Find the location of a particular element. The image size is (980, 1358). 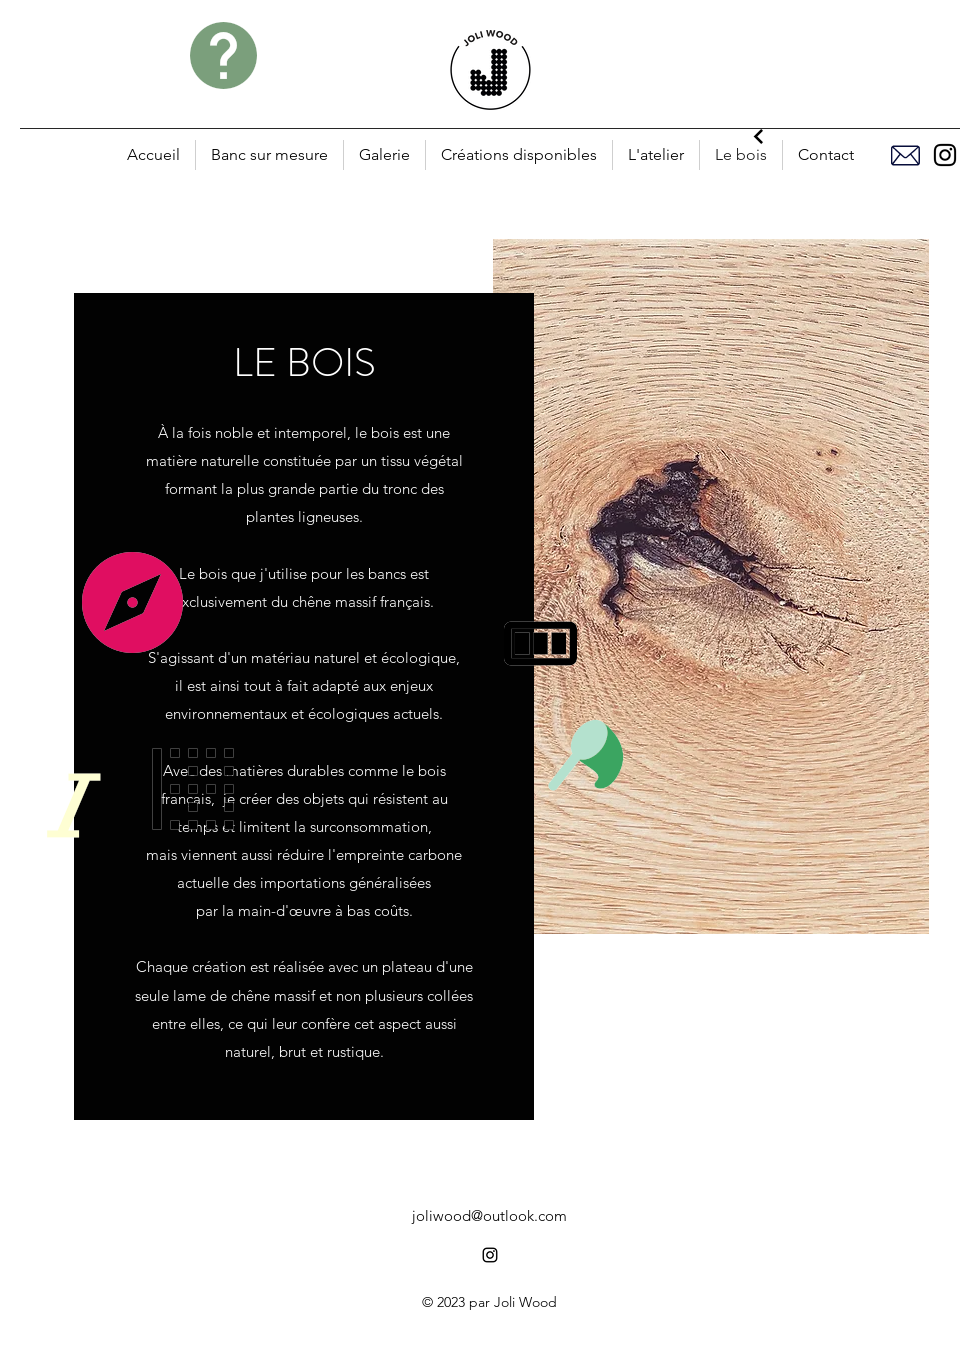

apply italic formatting to selected text is located at coordinates (75, 805).